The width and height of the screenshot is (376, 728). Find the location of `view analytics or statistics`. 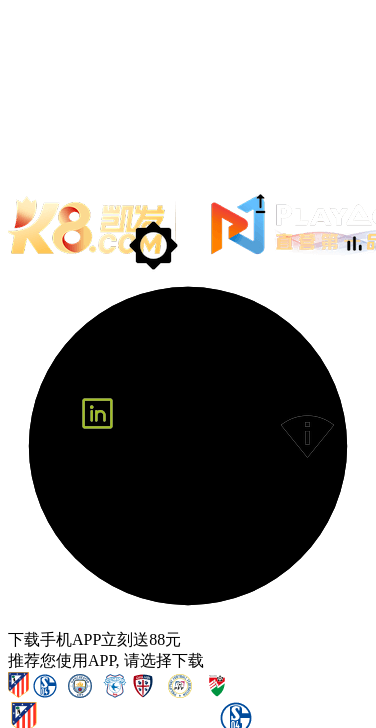

view analytics or statistics is located at coordinates (354, 243).